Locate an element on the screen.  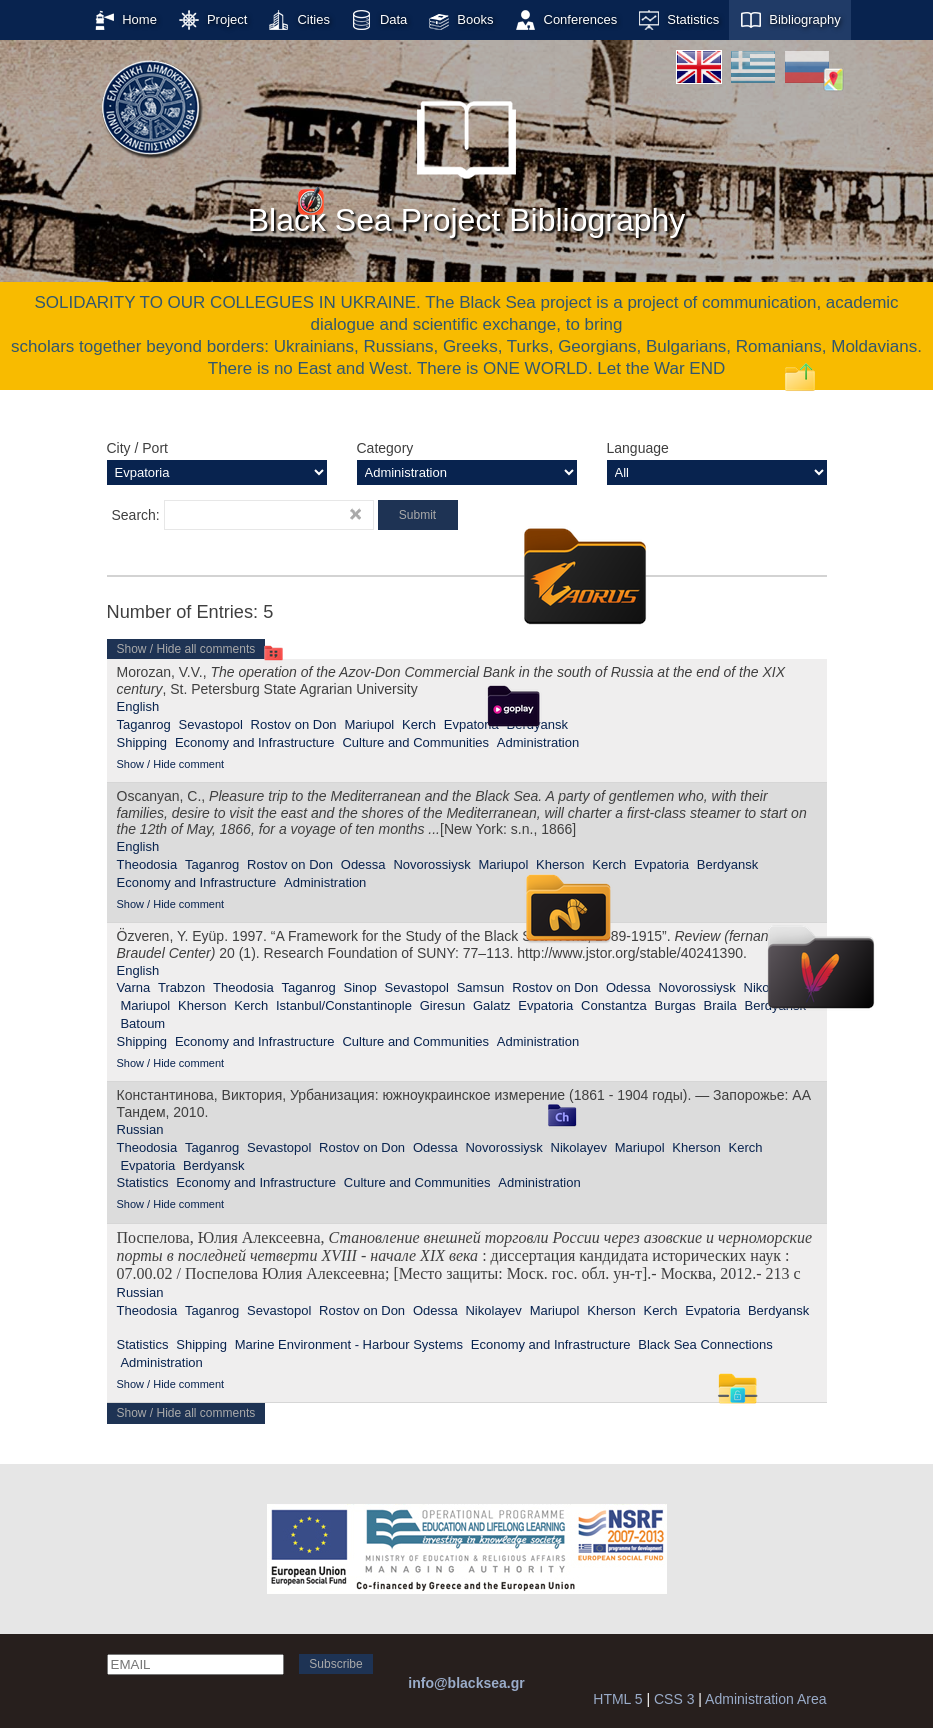
open the Modo 3D modeling application folder is located at coordinates (568, 910).